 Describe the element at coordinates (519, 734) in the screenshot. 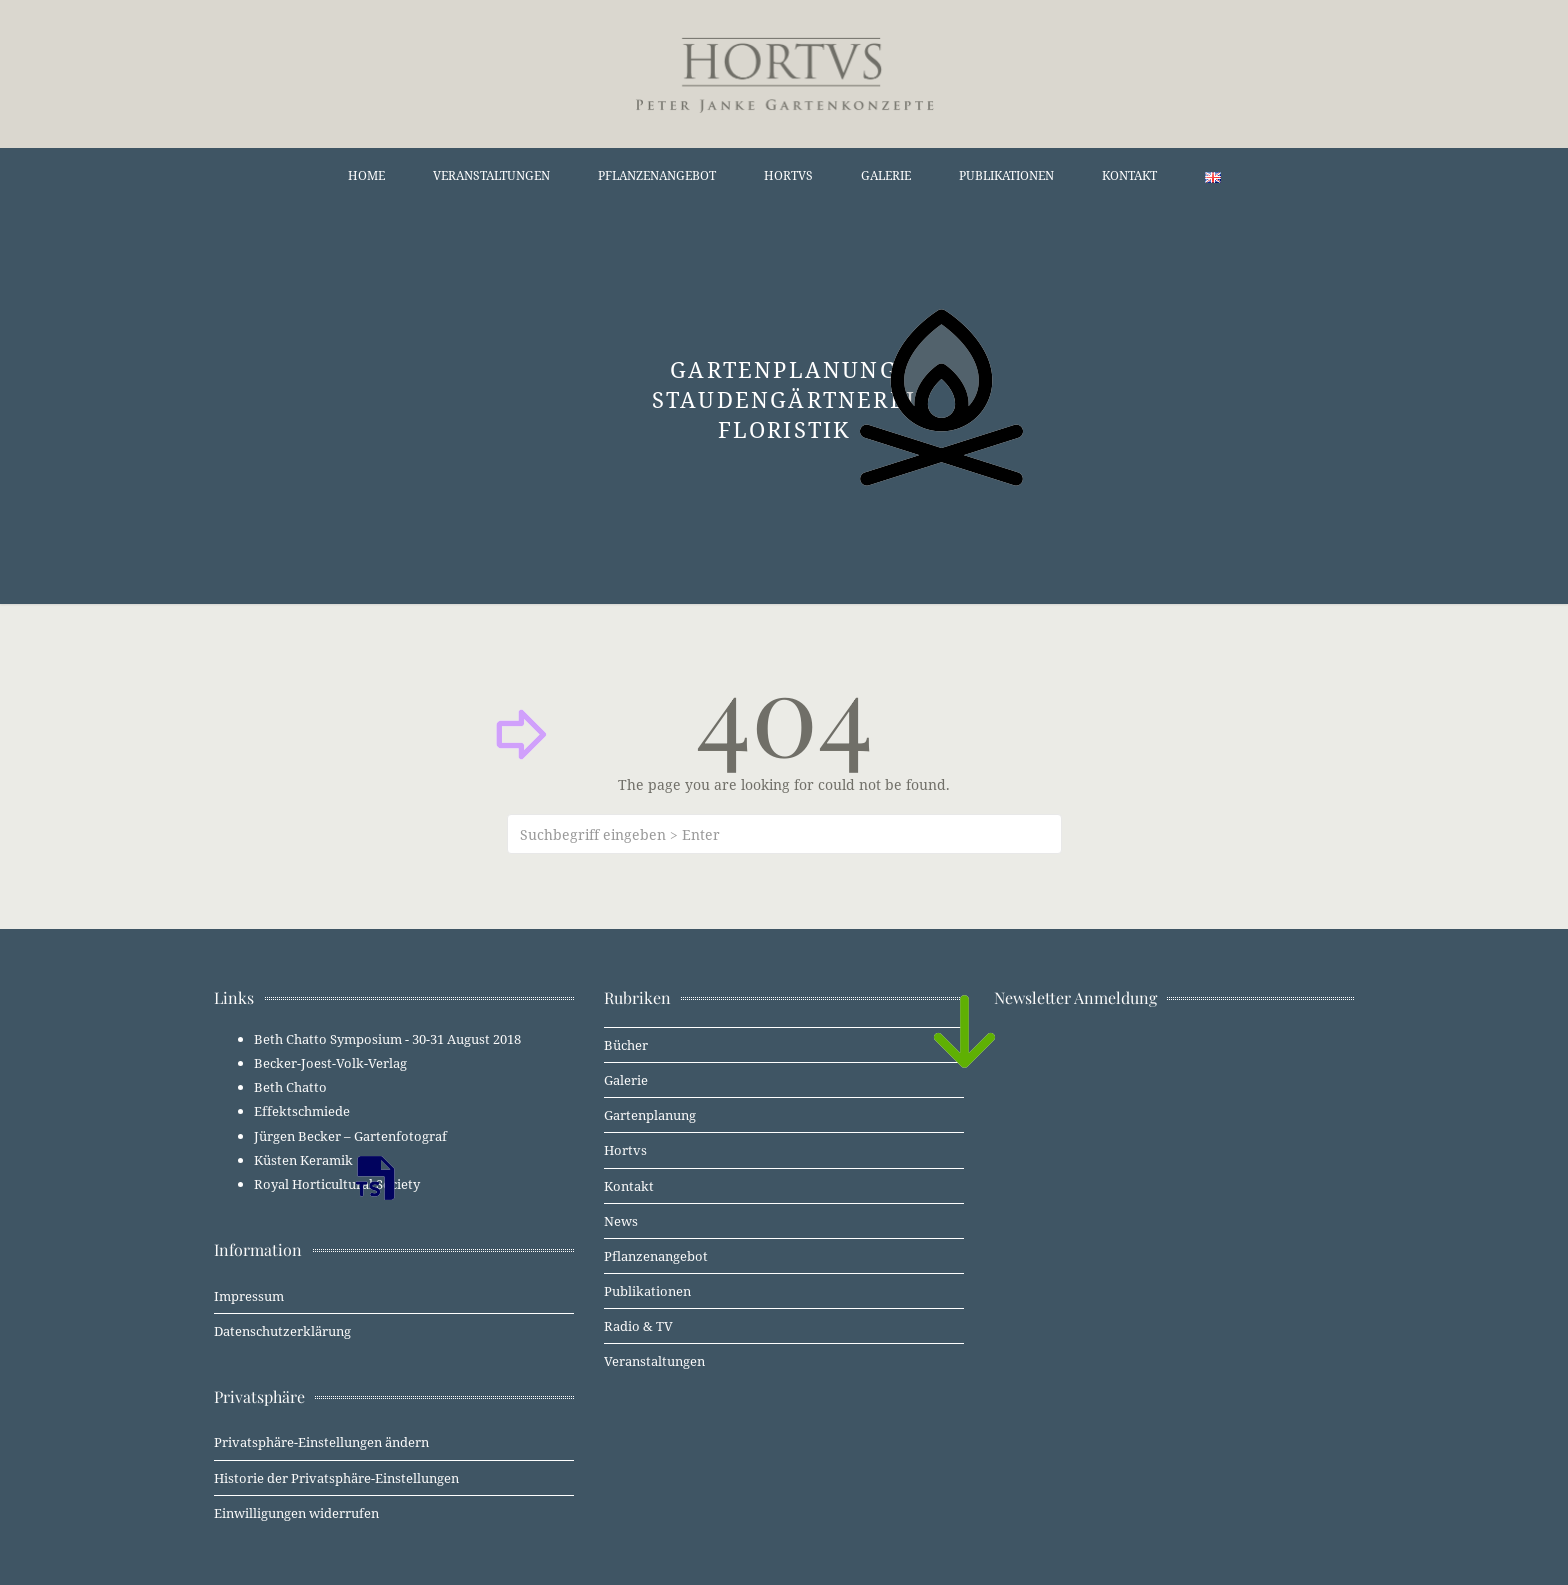

I see `go forward or proceed to the next step` at that location.